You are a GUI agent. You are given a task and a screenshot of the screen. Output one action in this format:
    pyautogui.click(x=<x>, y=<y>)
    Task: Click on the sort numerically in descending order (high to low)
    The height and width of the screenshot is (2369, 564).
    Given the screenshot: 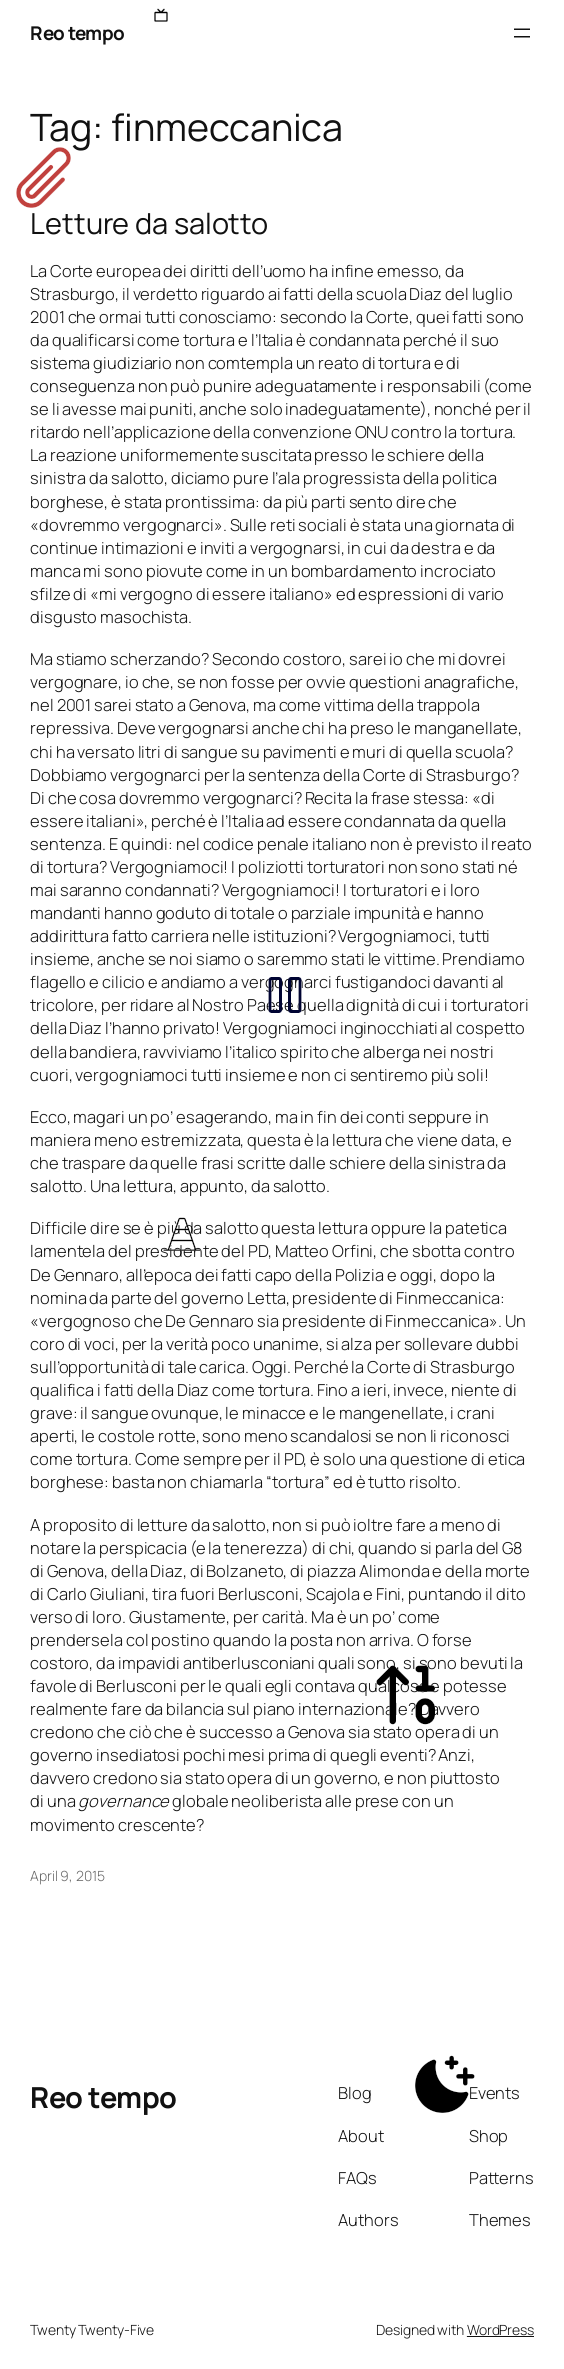 What is the action you would take?
    pyautogui.click(x=409, y=1695)
    